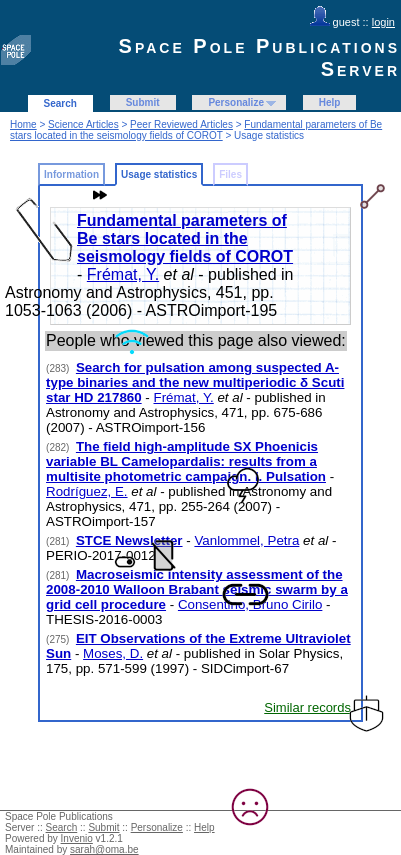  What do you see at coordinates (125, 562) in the screenshot?
I see `toggle switch in the on/enabled state` at bounding box center [125, 562].